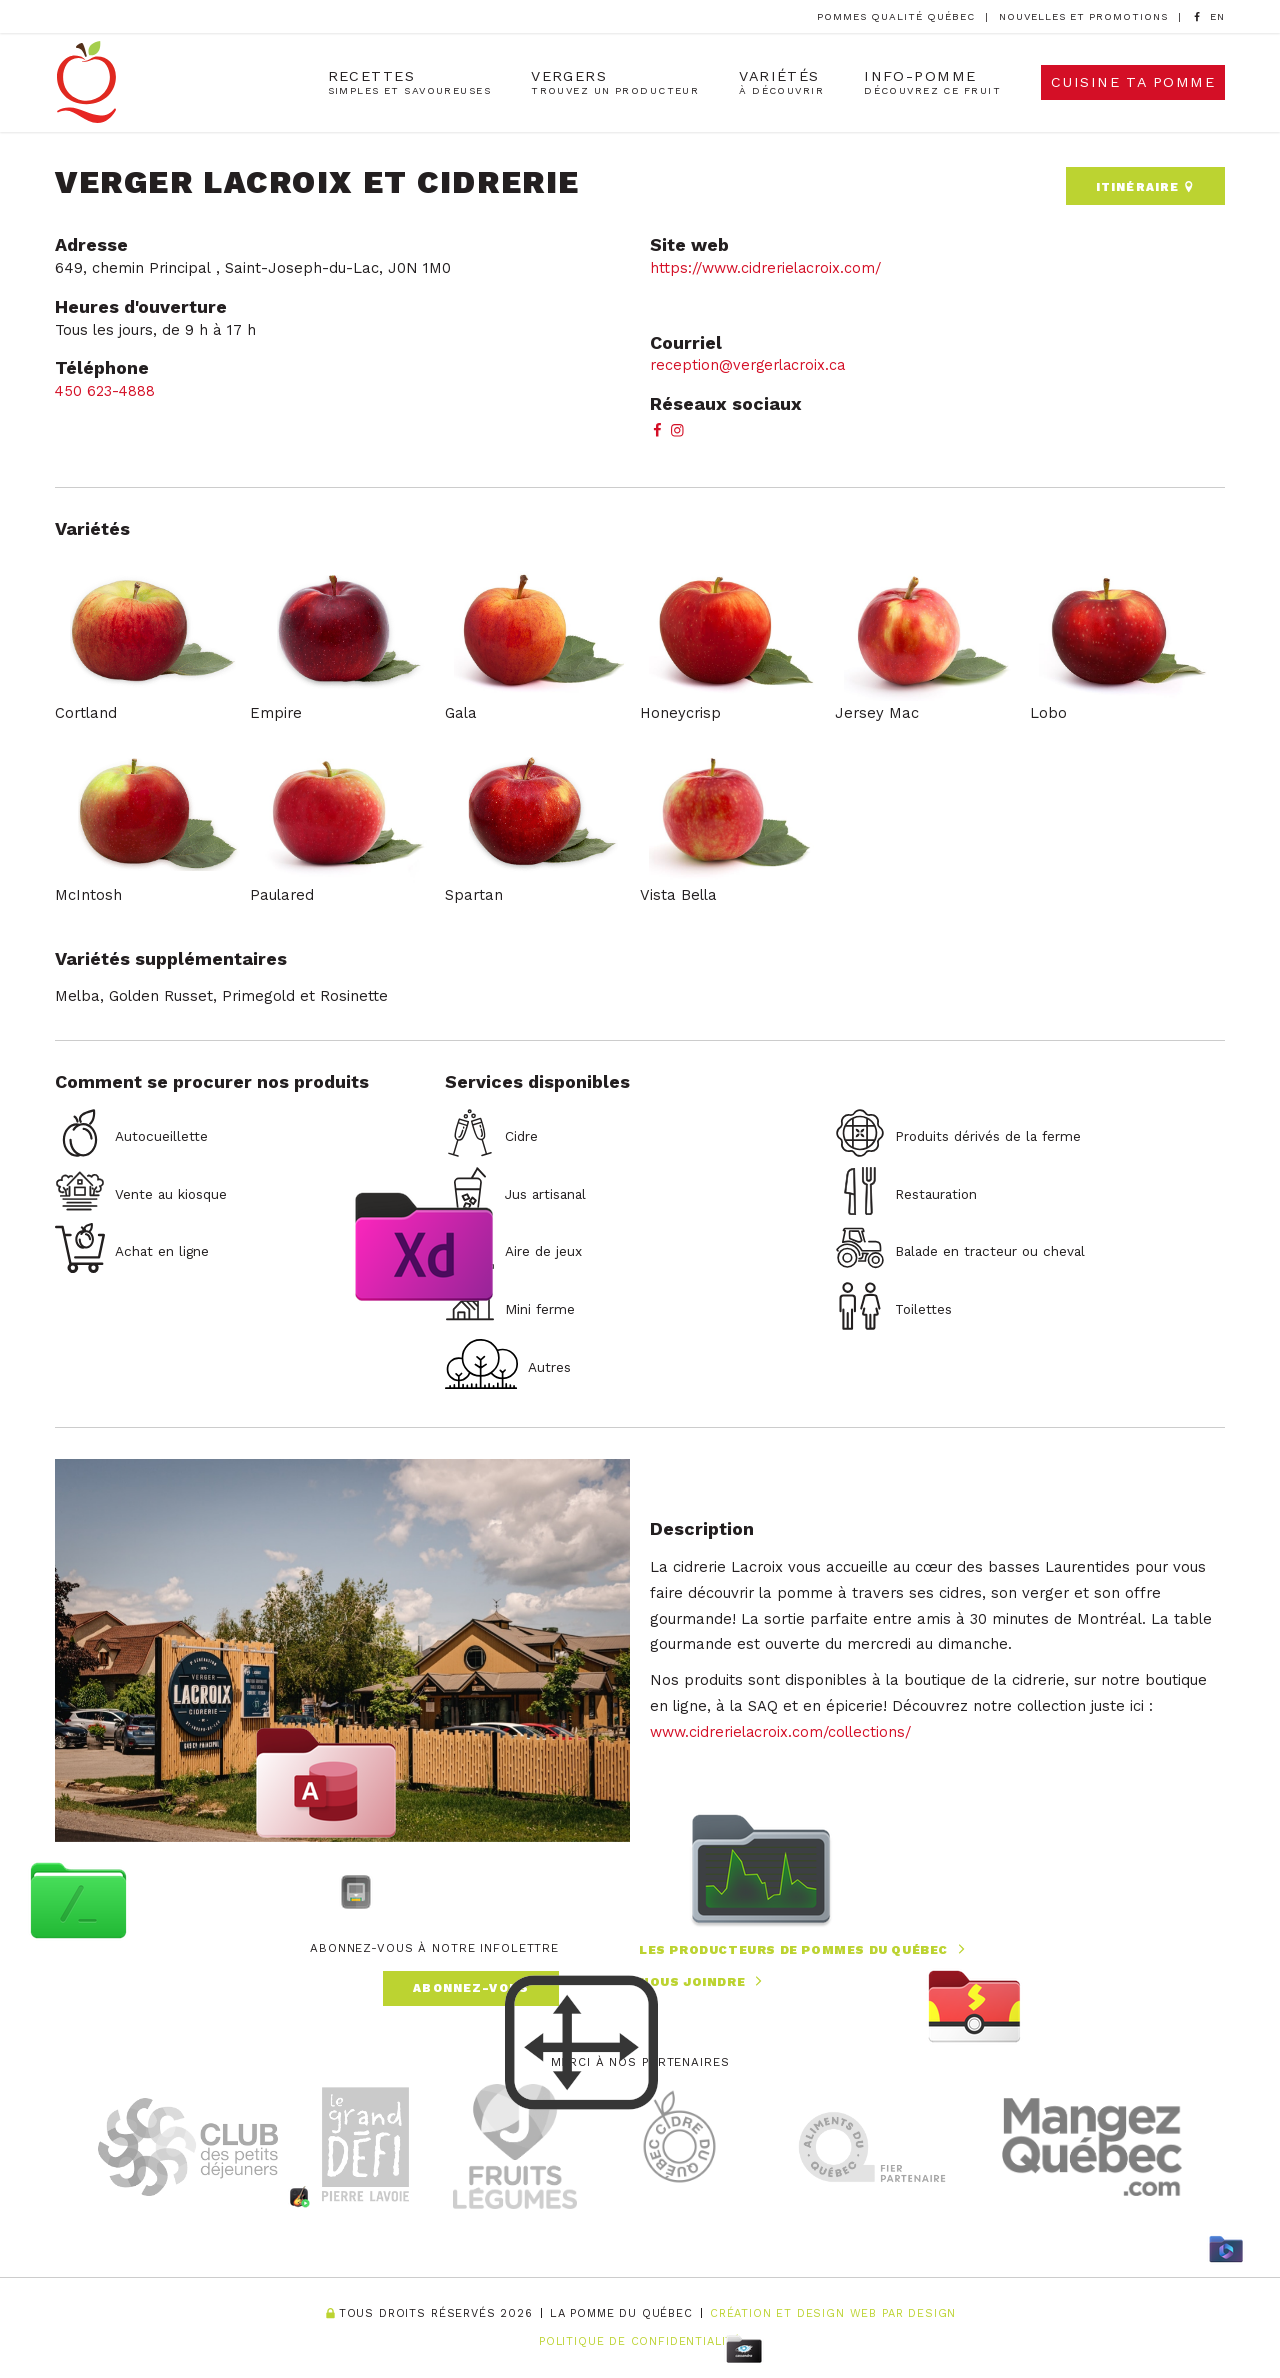 The width and height of the screenshot is (1280, 2378). What do you see at coordinates (1226, 2250) in the screenshot?
I see `open microsoft 365 files folder` at bounding box center [1226, 2250].